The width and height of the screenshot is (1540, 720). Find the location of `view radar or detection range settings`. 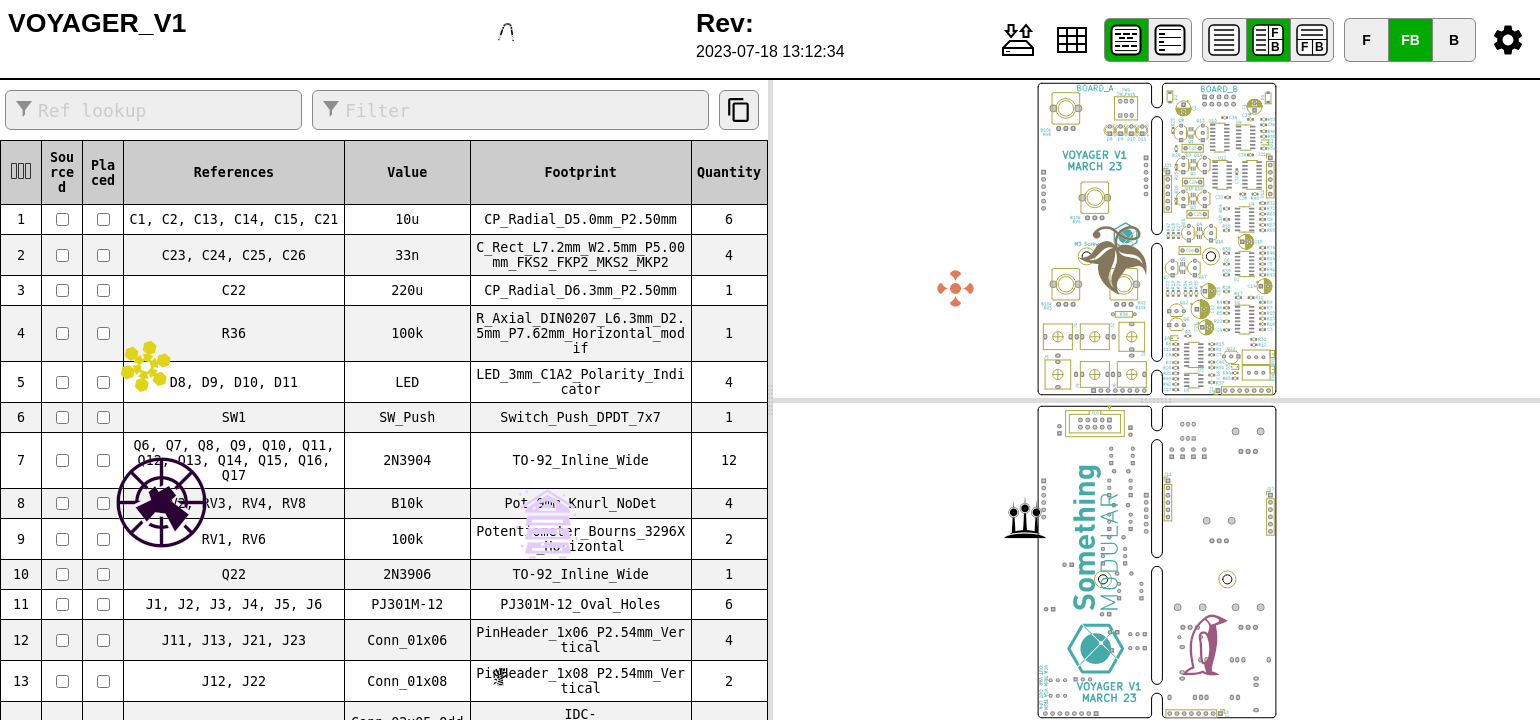

view radar or detection range settings is located at coordinates (161, 502).